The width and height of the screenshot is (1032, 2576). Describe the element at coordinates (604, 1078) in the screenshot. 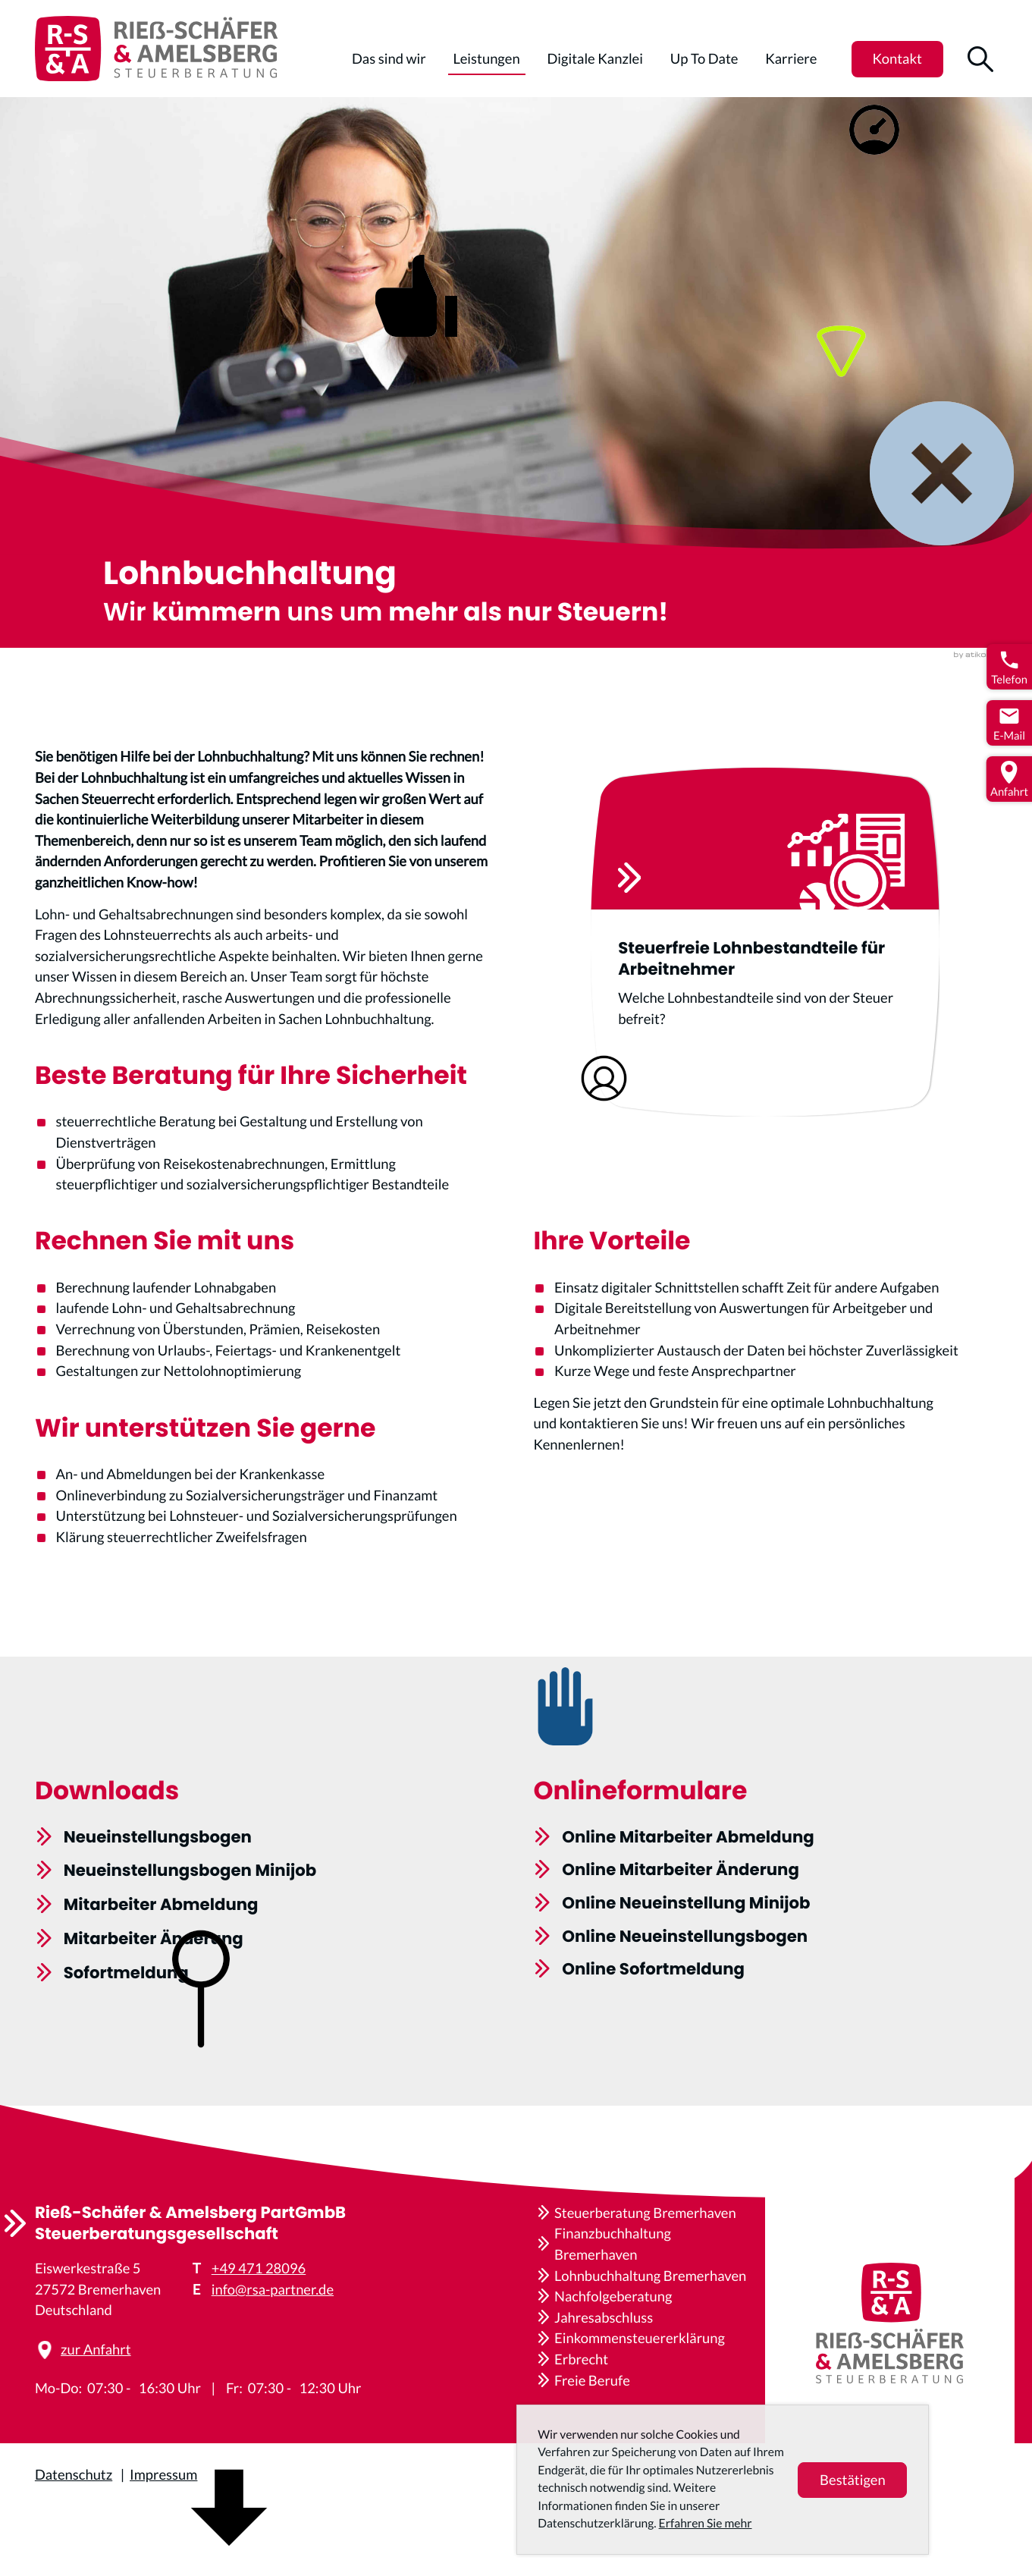

I see `view your profile` at that location.